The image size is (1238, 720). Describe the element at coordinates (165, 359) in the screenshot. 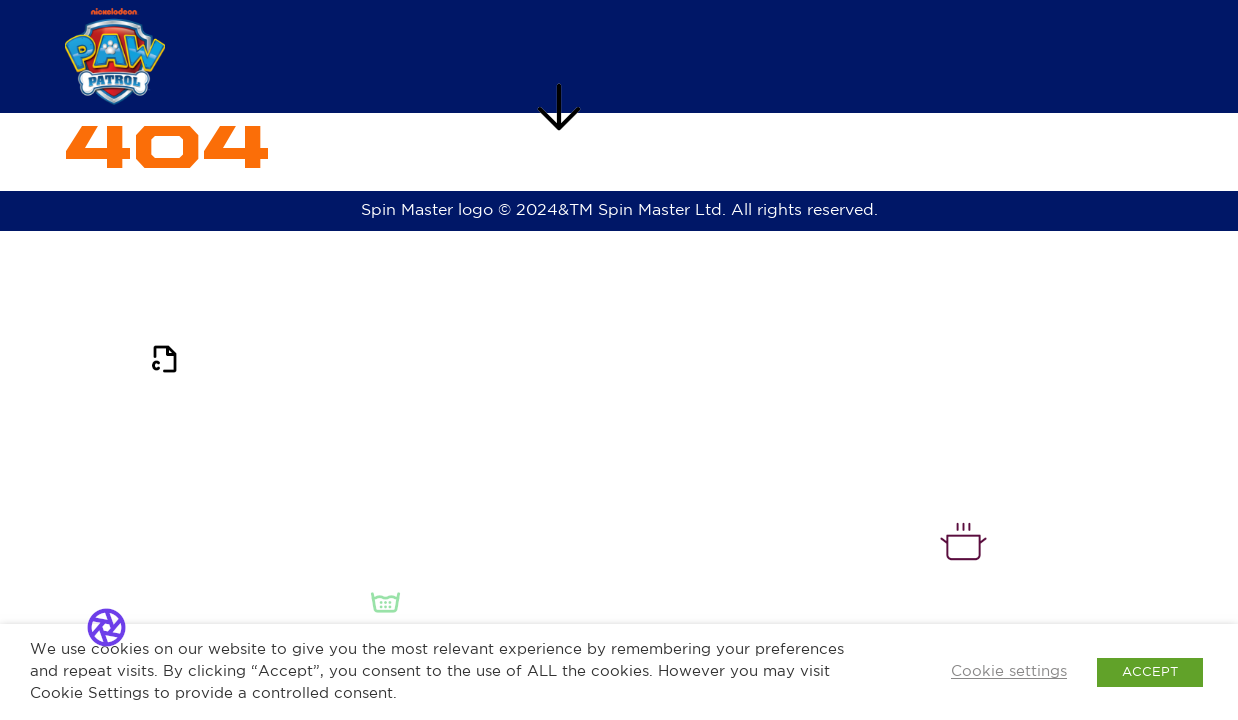

I see `open a C programming language file` at that location.